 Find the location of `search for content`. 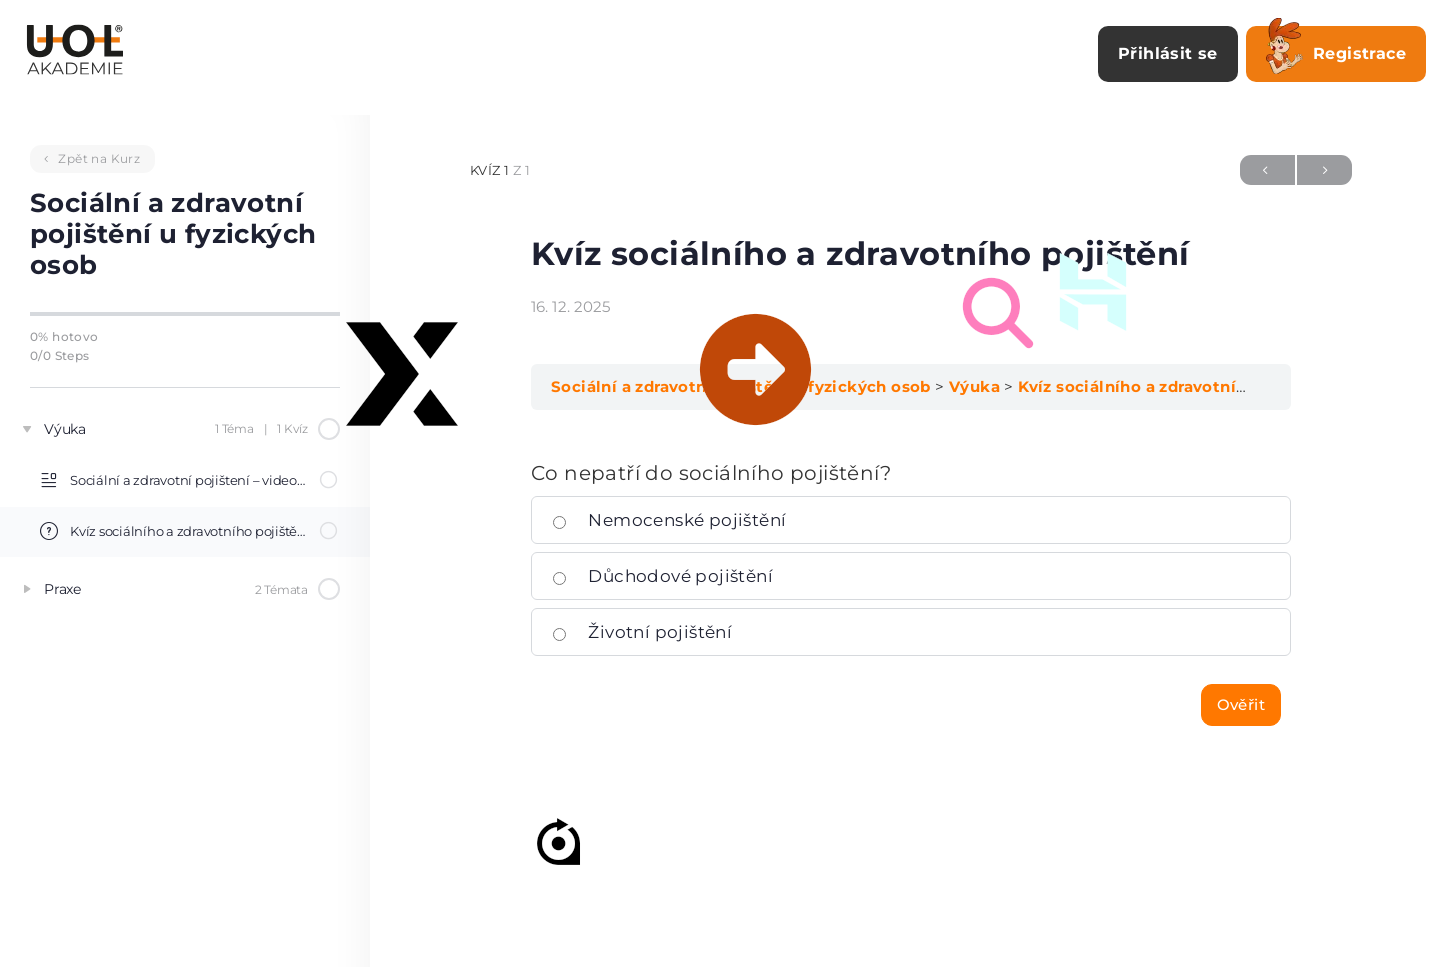

search for content is located at coordinates (998, 313).